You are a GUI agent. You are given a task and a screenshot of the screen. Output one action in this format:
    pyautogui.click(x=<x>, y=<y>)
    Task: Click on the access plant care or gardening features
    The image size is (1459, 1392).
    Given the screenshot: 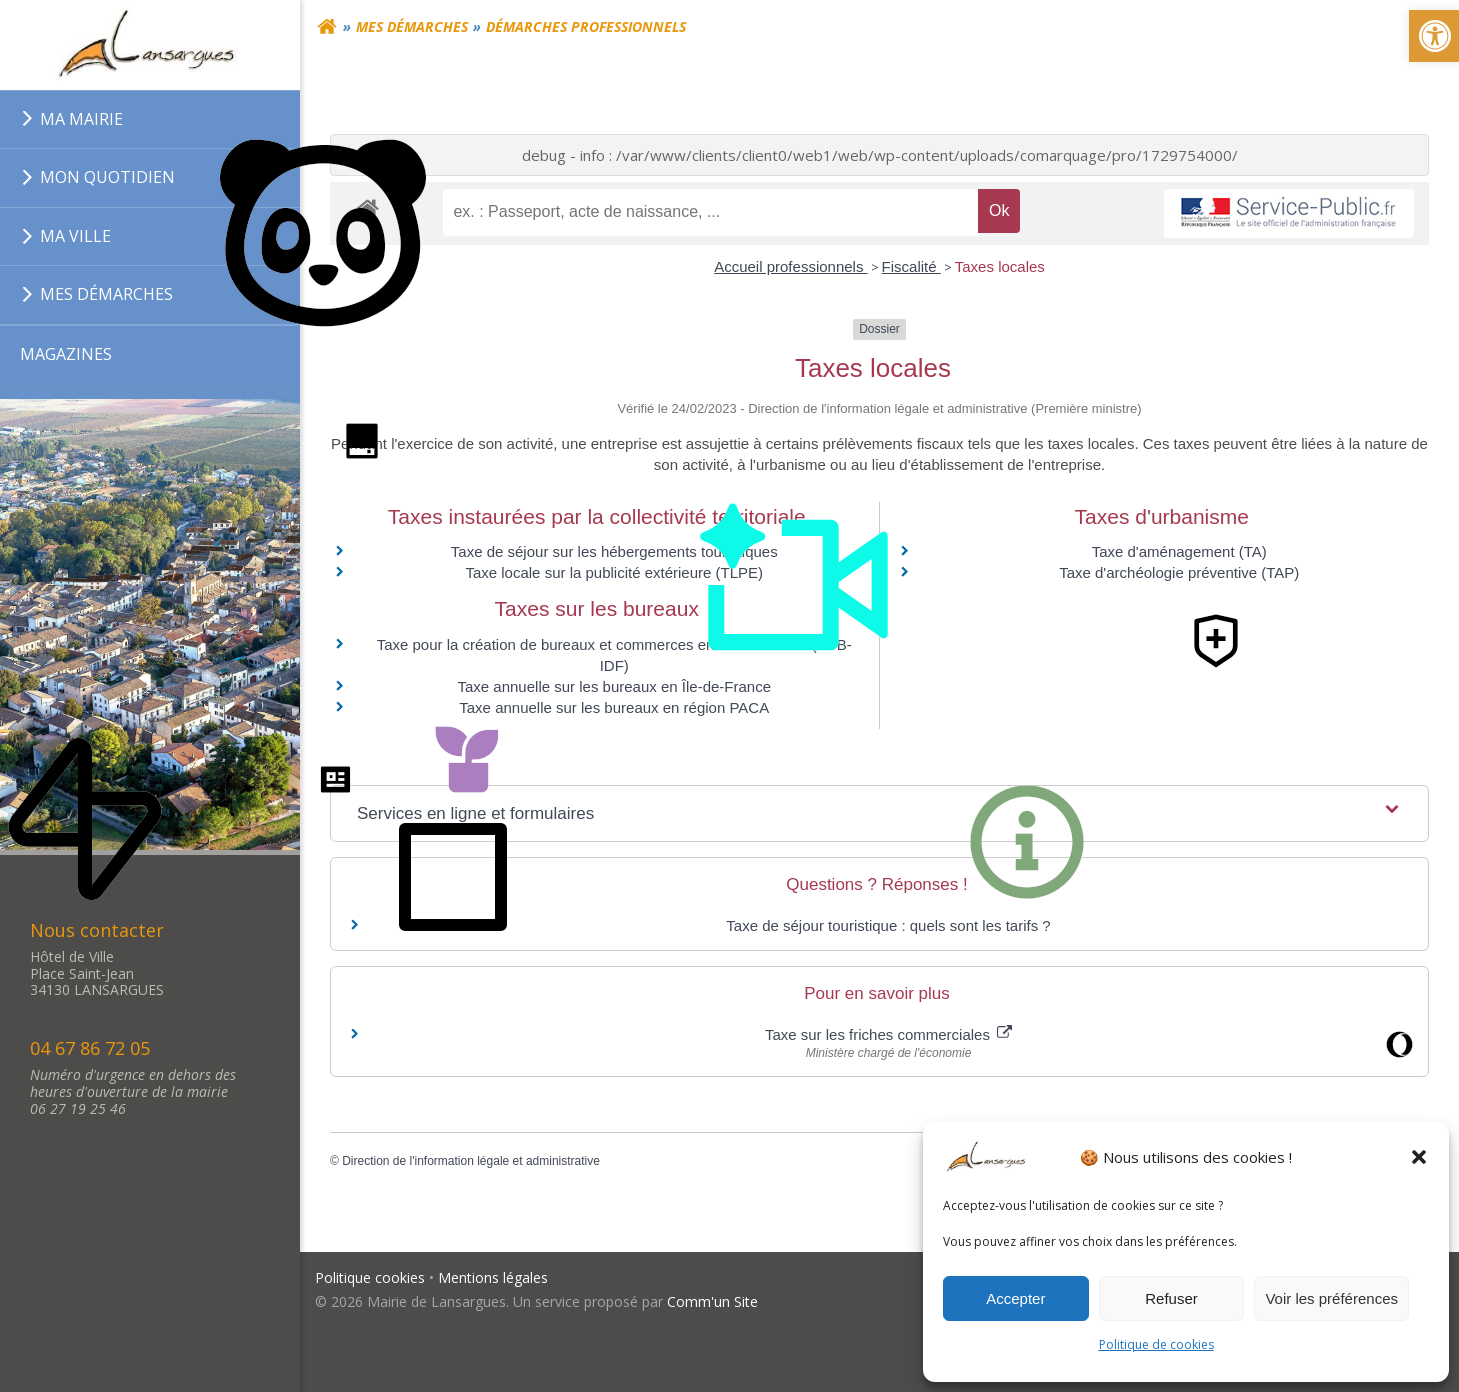 What is the action you would take?
    pyautogui.click(x=468, y=759)
    